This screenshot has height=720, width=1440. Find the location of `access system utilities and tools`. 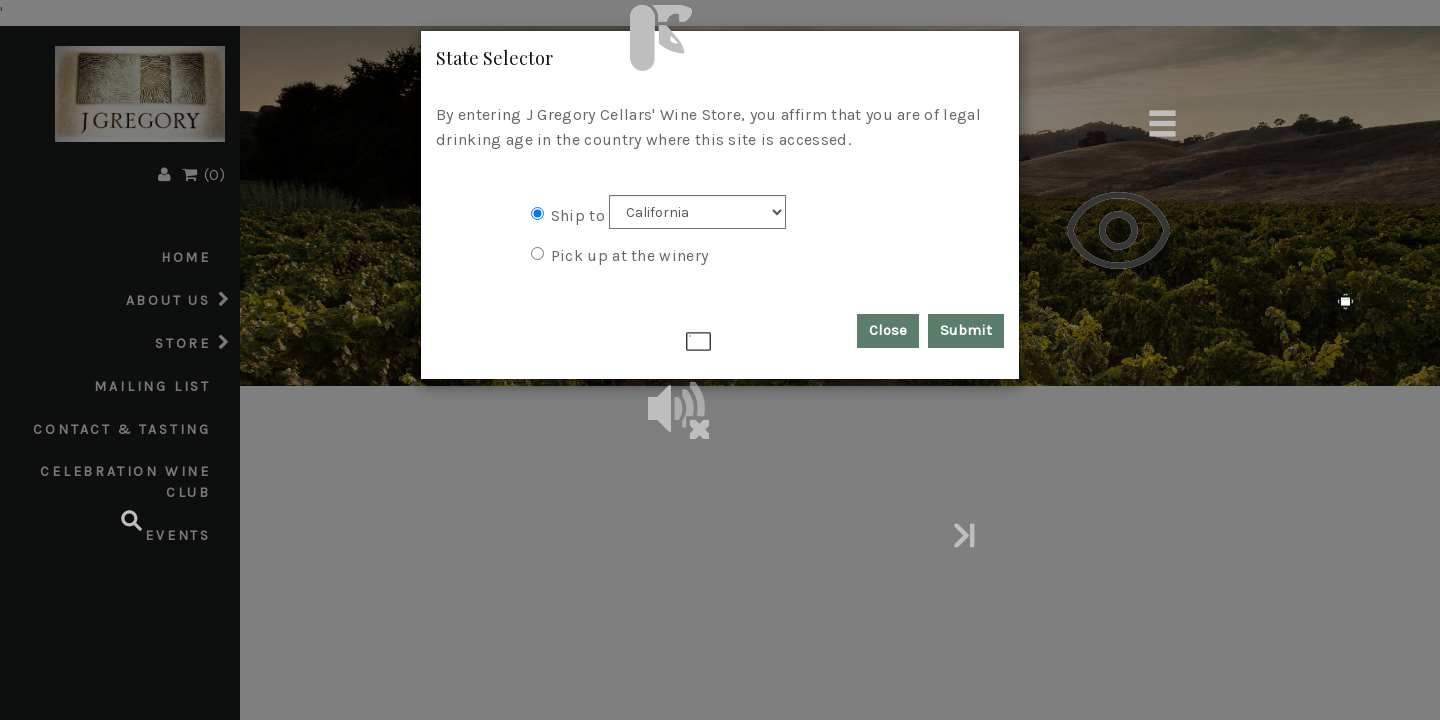

access system utilities and tools is located at coordinates (663, 38).